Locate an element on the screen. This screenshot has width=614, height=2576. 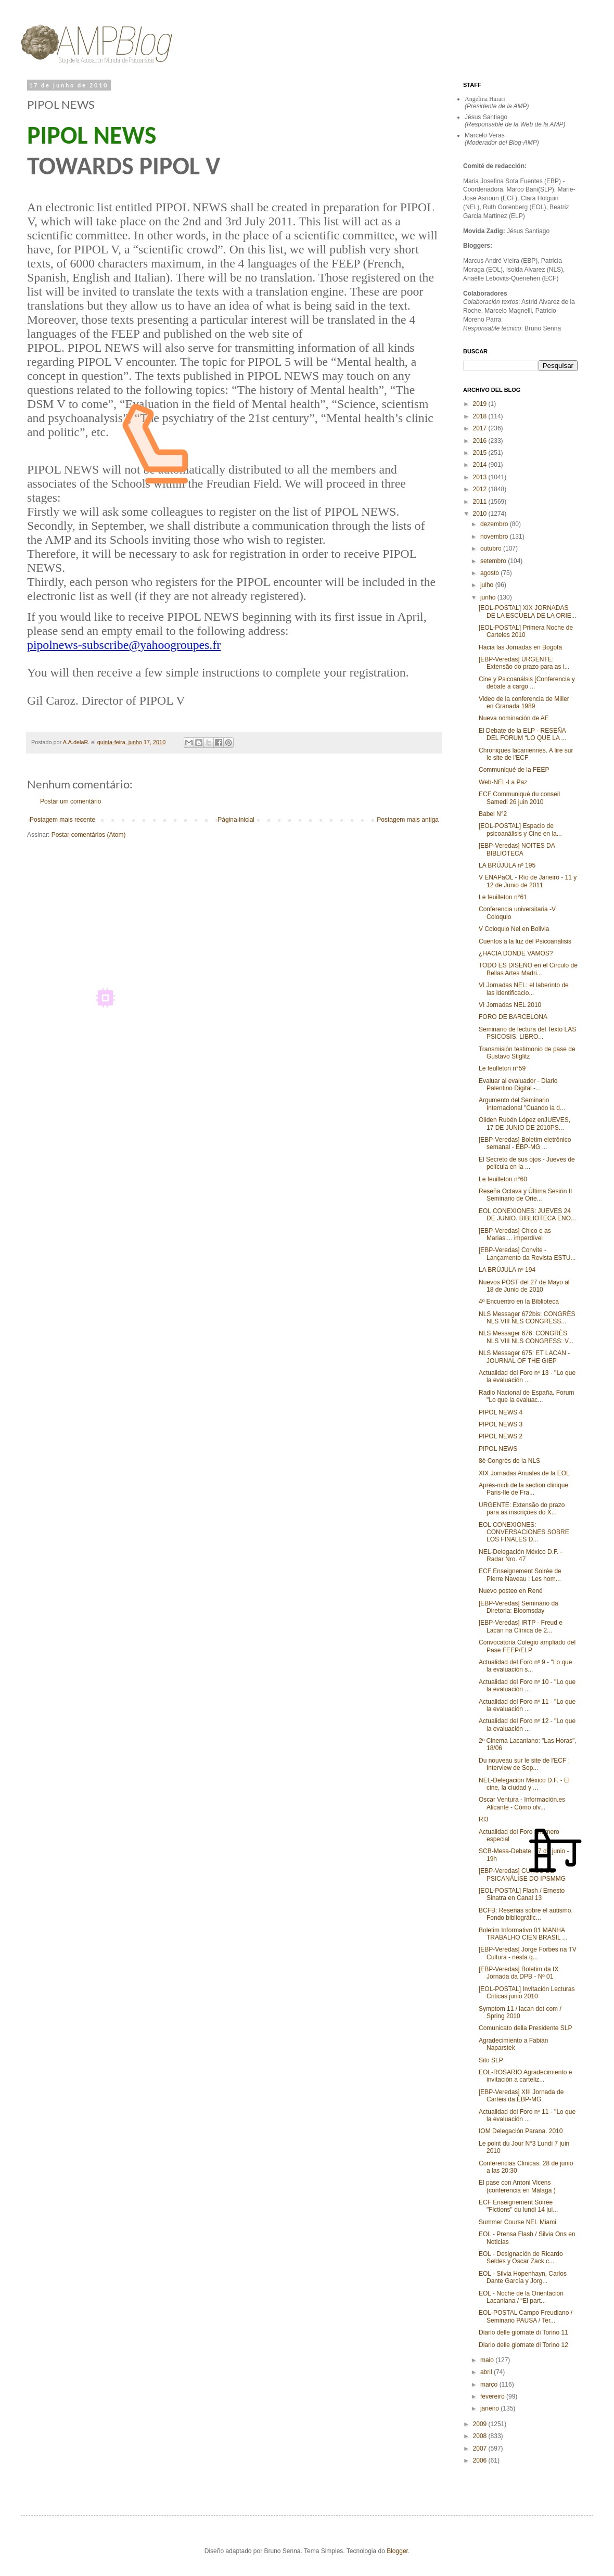
select or reserve a seat is located at coordinates (154, 443).